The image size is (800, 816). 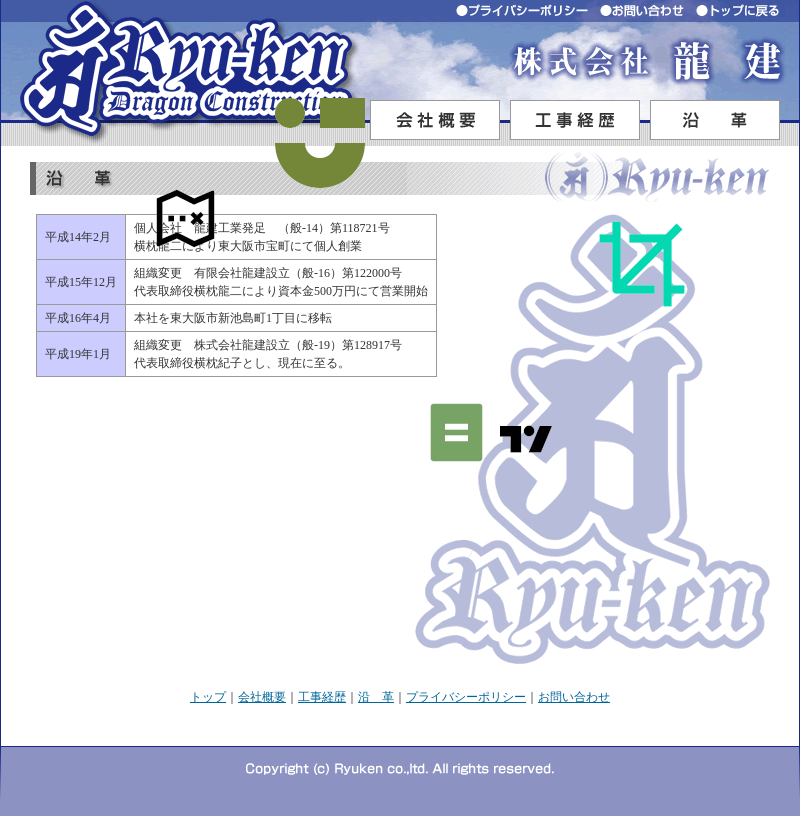 What do you see at coordinates (526, 439) in the screenshot?
I see `open TradingView app` at bounding box center [526, 439].